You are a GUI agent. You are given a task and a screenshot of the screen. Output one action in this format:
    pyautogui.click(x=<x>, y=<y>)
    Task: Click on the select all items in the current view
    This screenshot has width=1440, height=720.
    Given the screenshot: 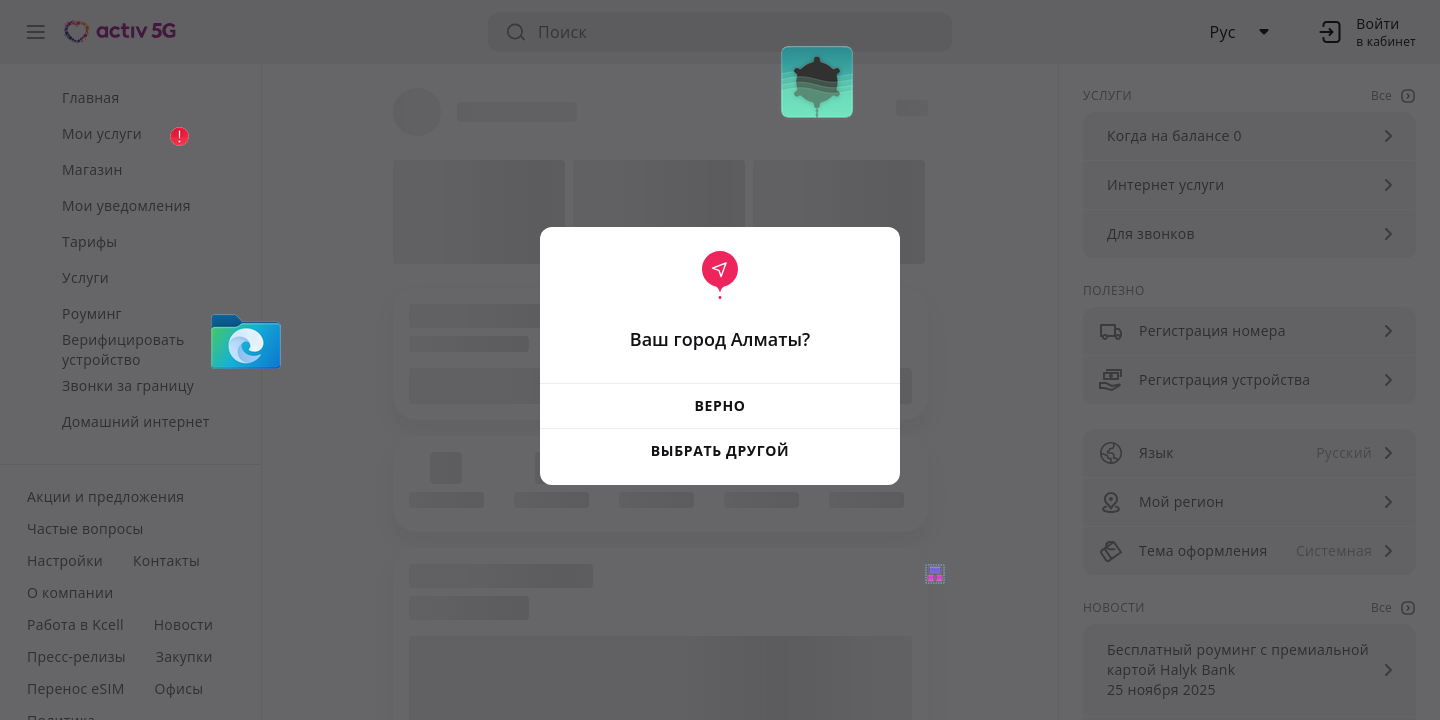 What is the action you would take?
    pyautogui.click(x=935, y=574)
    